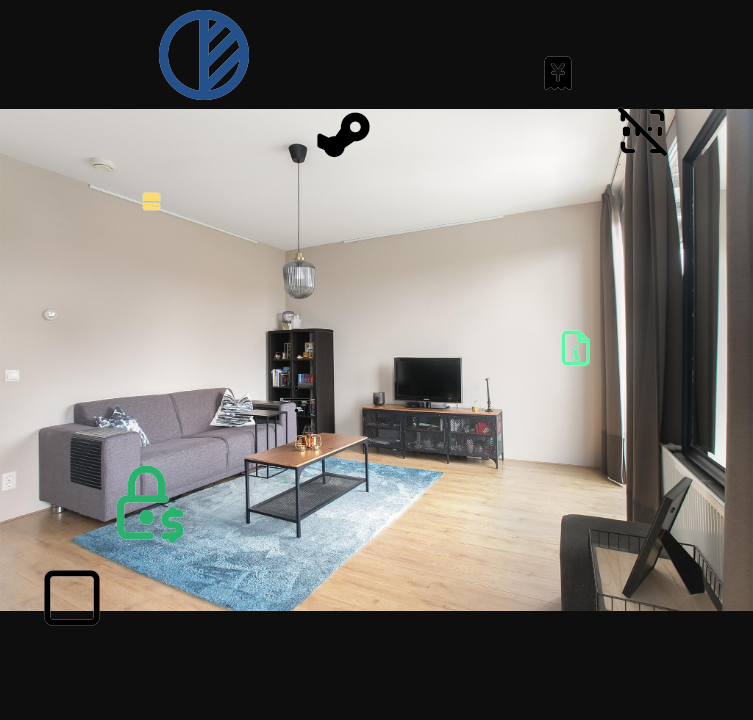  What do you see at coordinates (151, 201) in the screenshot?
I see `access local storage or drive settings` at bounding box center [151, 201].